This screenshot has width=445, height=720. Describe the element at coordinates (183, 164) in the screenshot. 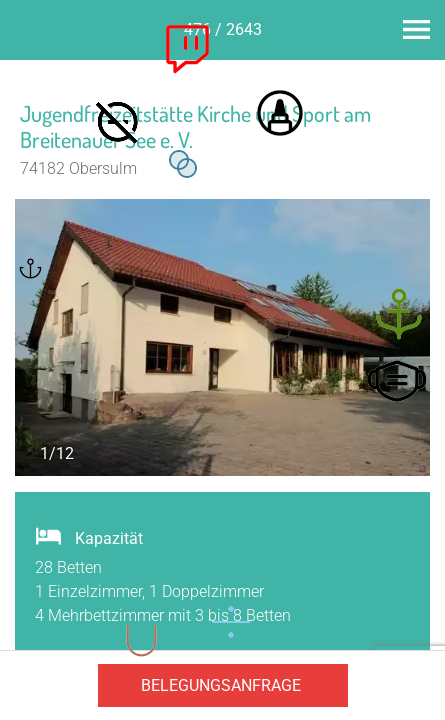

I see `merge or combine selected objects` at that location.